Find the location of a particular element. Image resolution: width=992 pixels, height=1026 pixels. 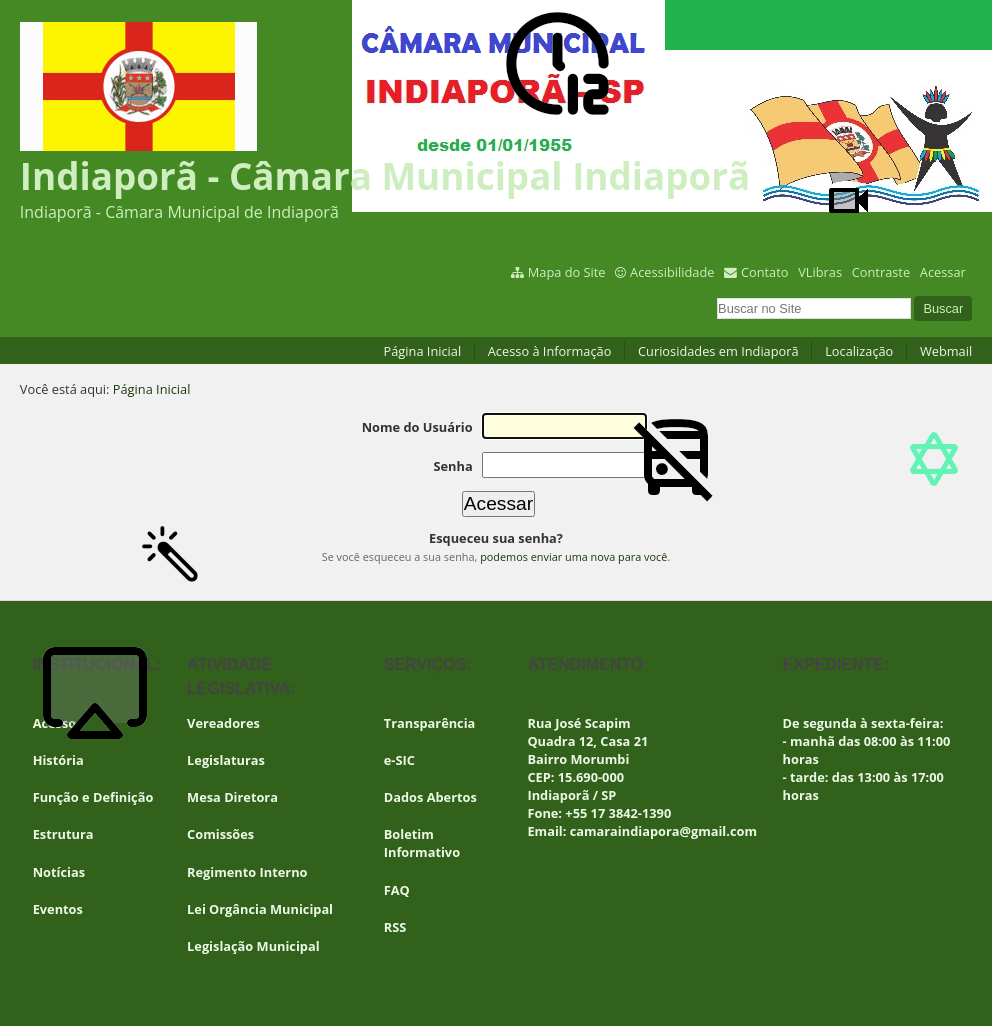

no transfer available at this stop is located at coordinates (676, 459).